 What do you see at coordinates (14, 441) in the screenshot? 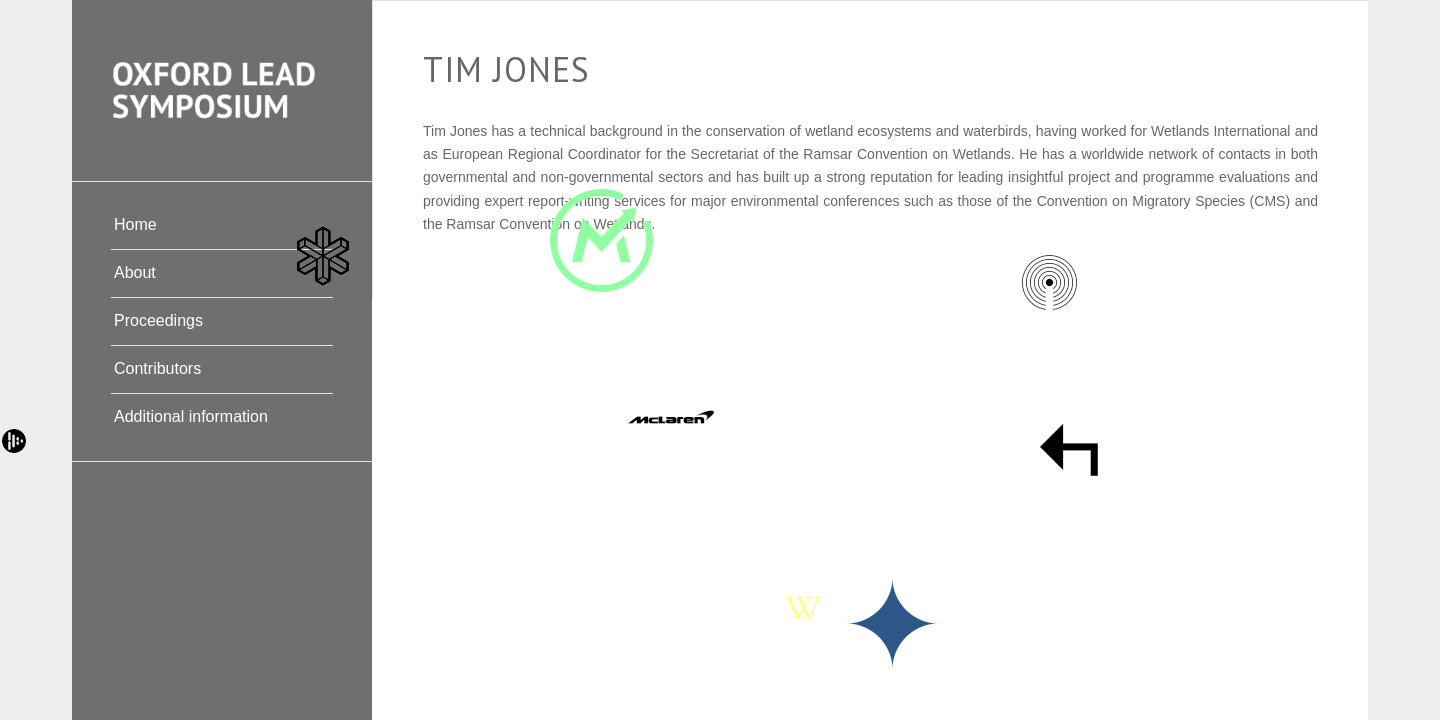
I see `open audioboom podcast platform` at bounding box center [14, 441].